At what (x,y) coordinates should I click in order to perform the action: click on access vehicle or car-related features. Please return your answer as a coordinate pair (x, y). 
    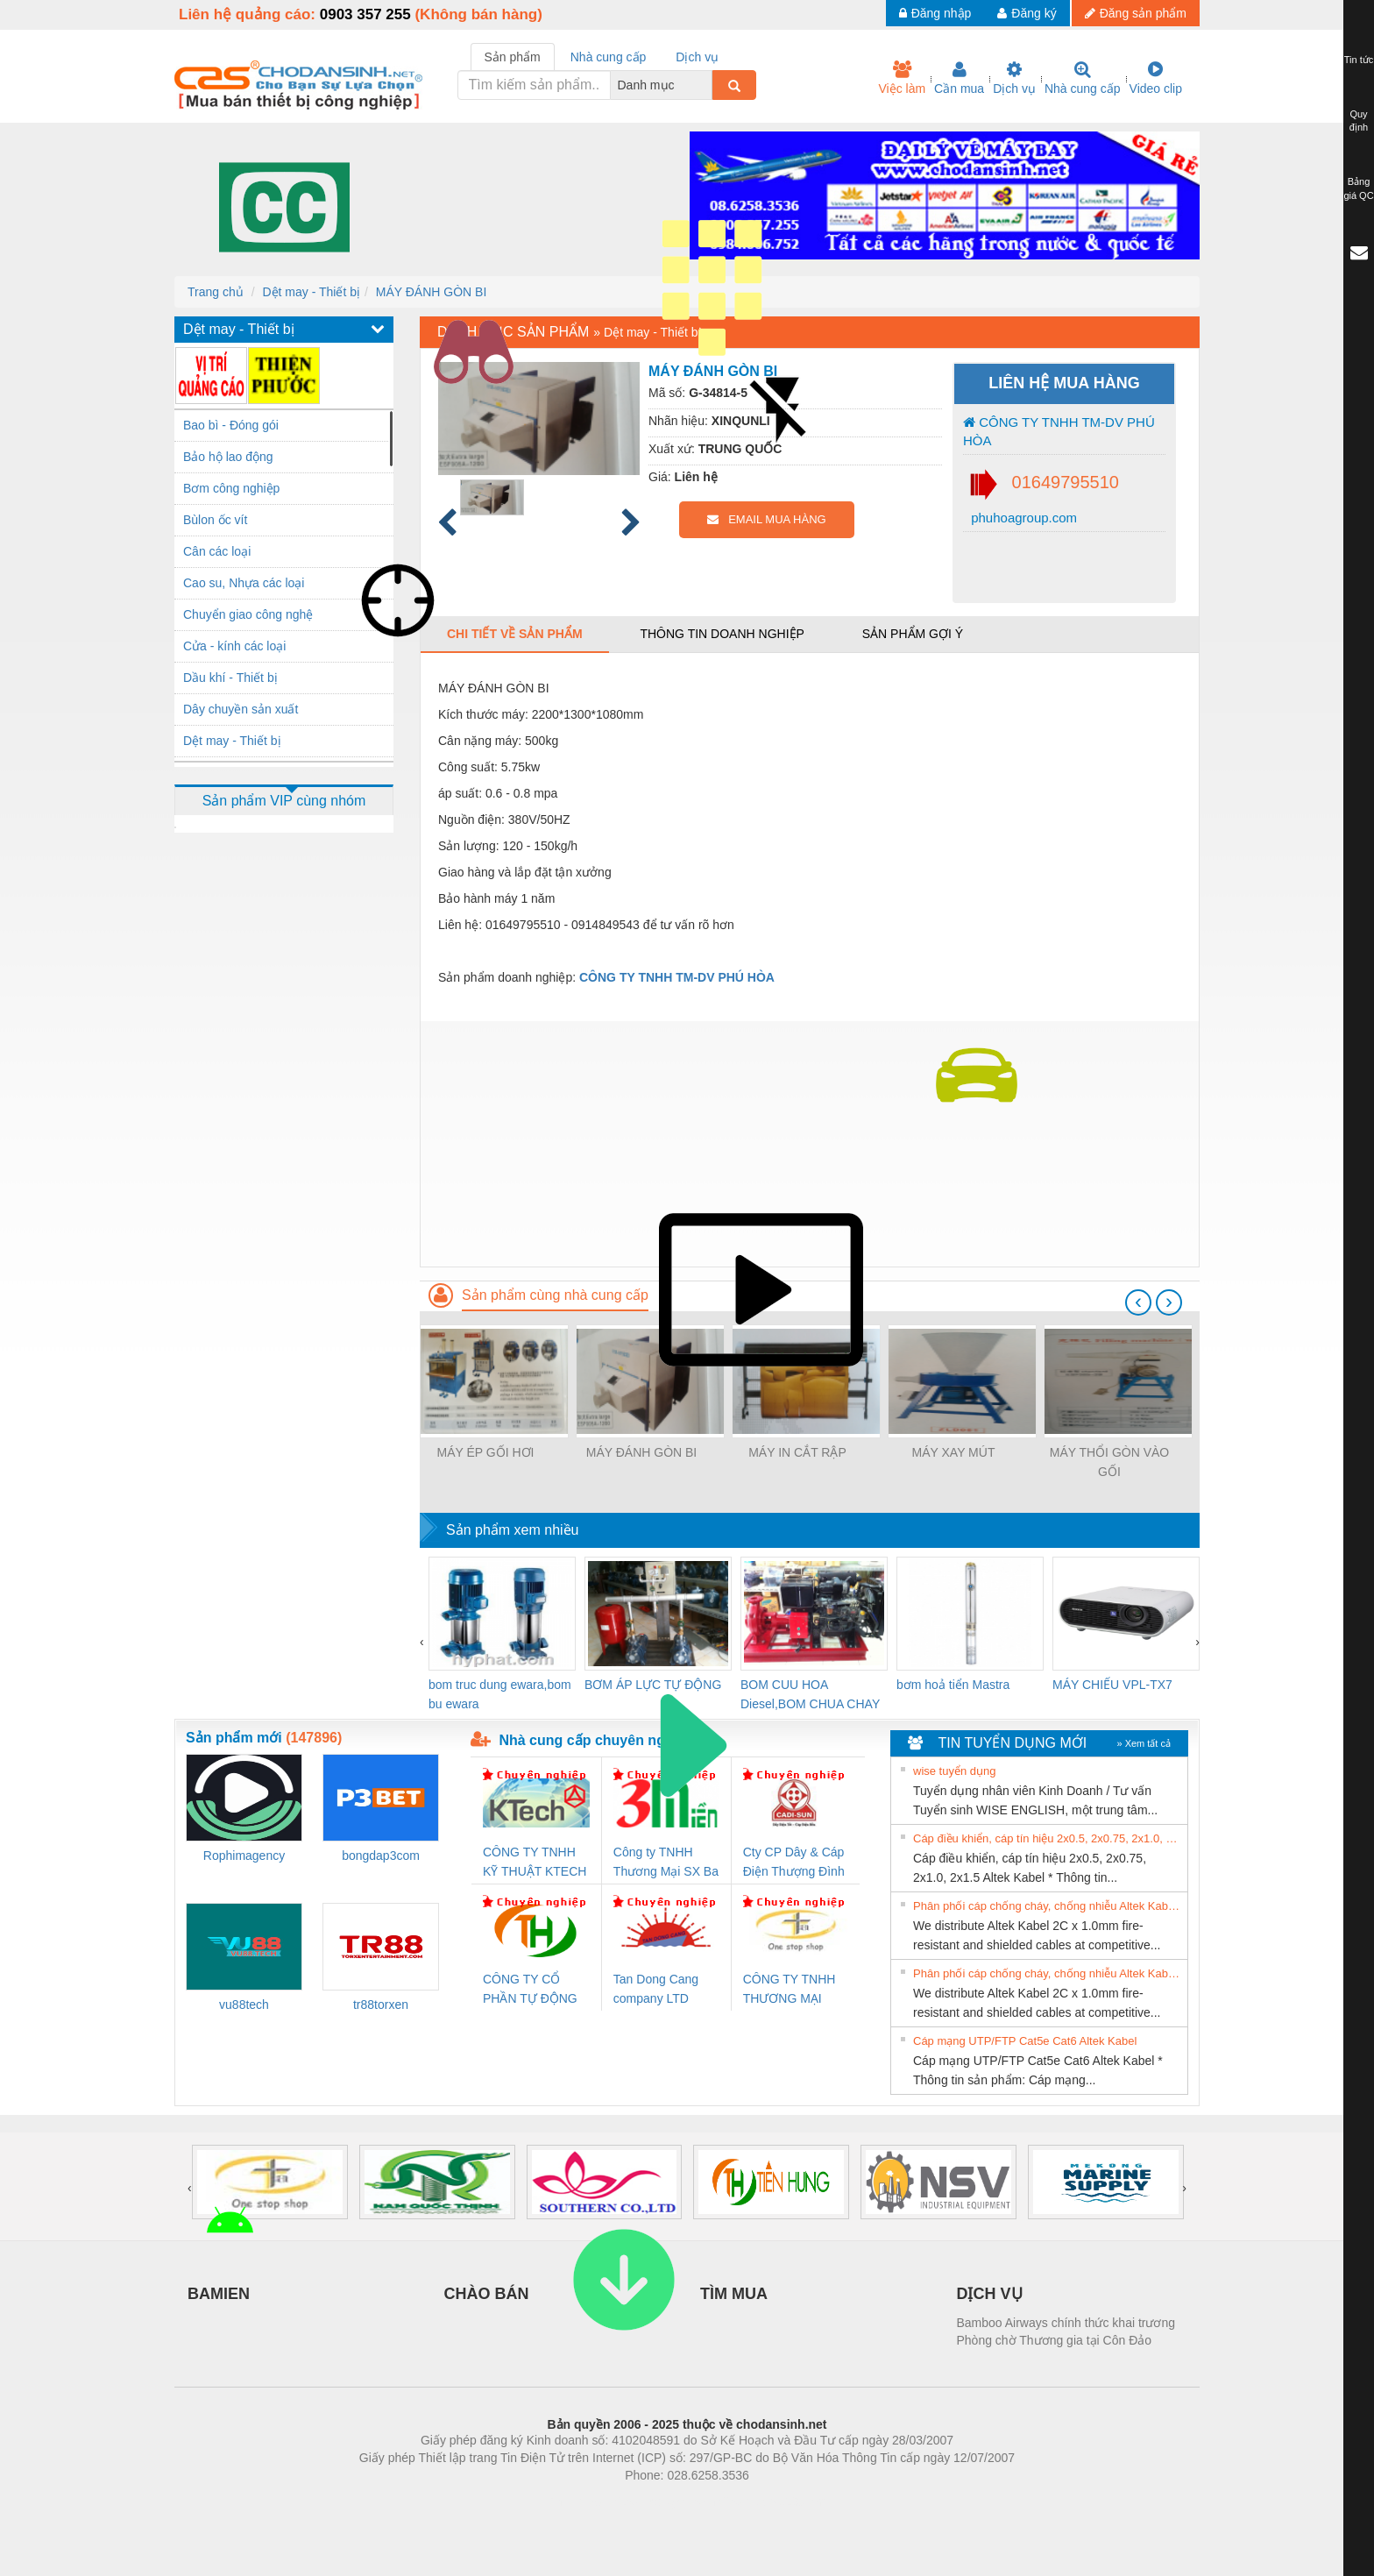
    Looking at the image, I should click on (976, 1075).